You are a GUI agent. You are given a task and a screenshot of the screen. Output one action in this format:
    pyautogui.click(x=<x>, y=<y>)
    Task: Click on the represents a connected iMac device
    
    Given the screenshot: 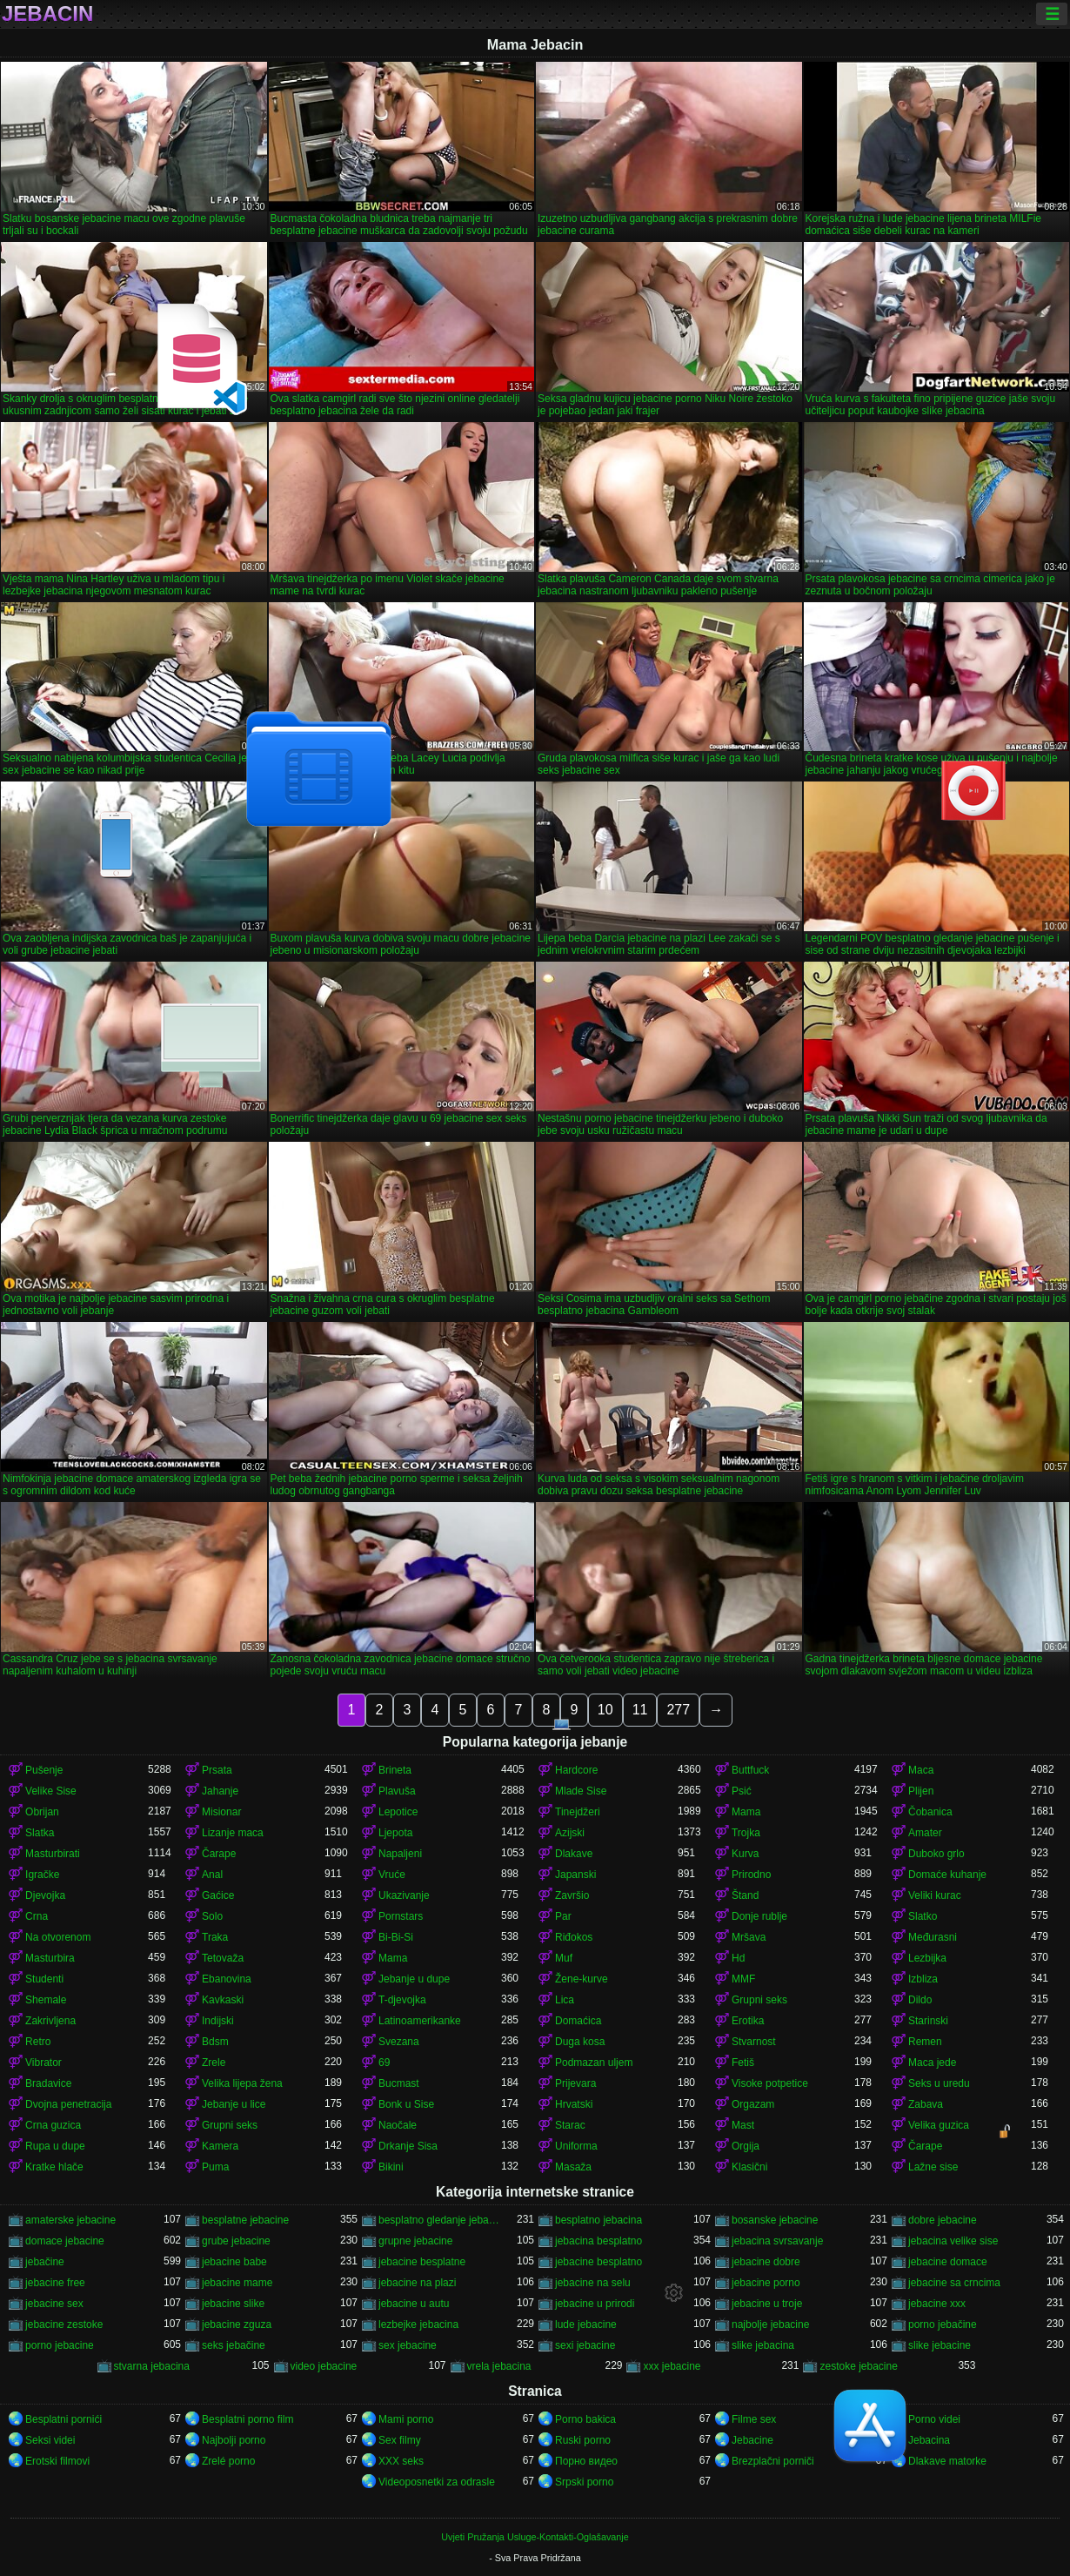 What is the action you would take?
    pyautogui.click(x=211, y=1043)
    